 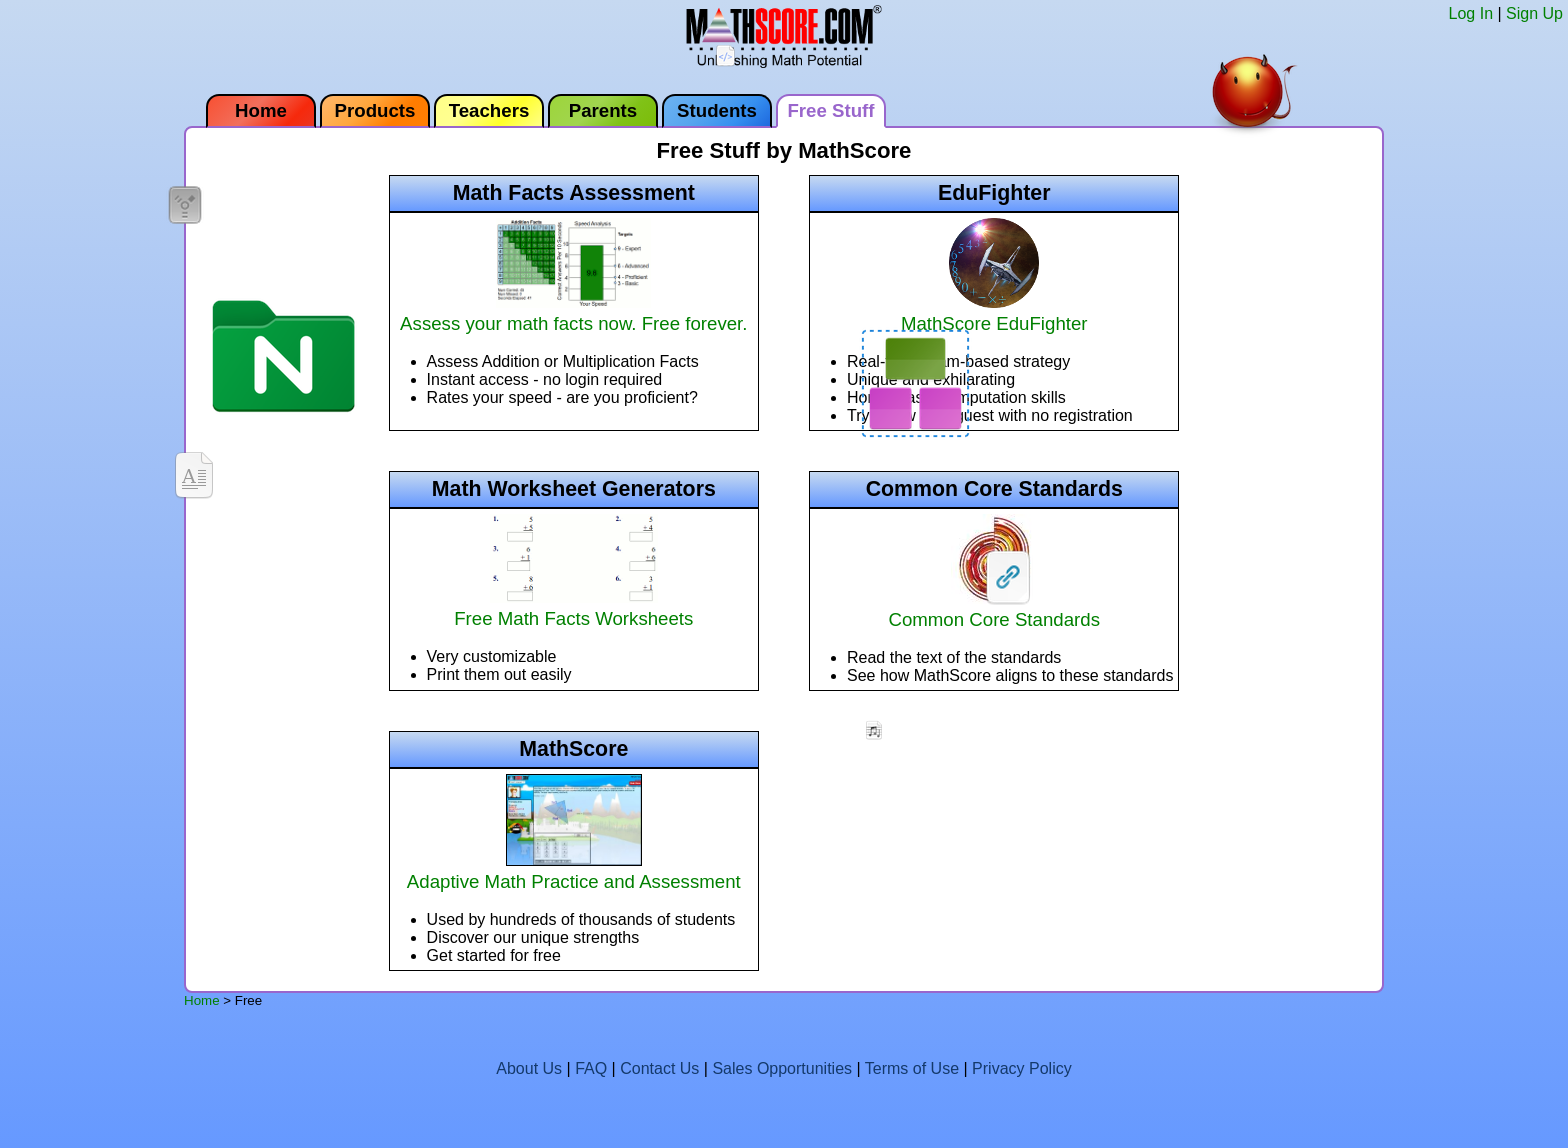 What do you see at coordinates (1253, 93) in the screenshot?
I see `indicates a mischievous or playful mood in chat` at bounding box center [1253, 93].